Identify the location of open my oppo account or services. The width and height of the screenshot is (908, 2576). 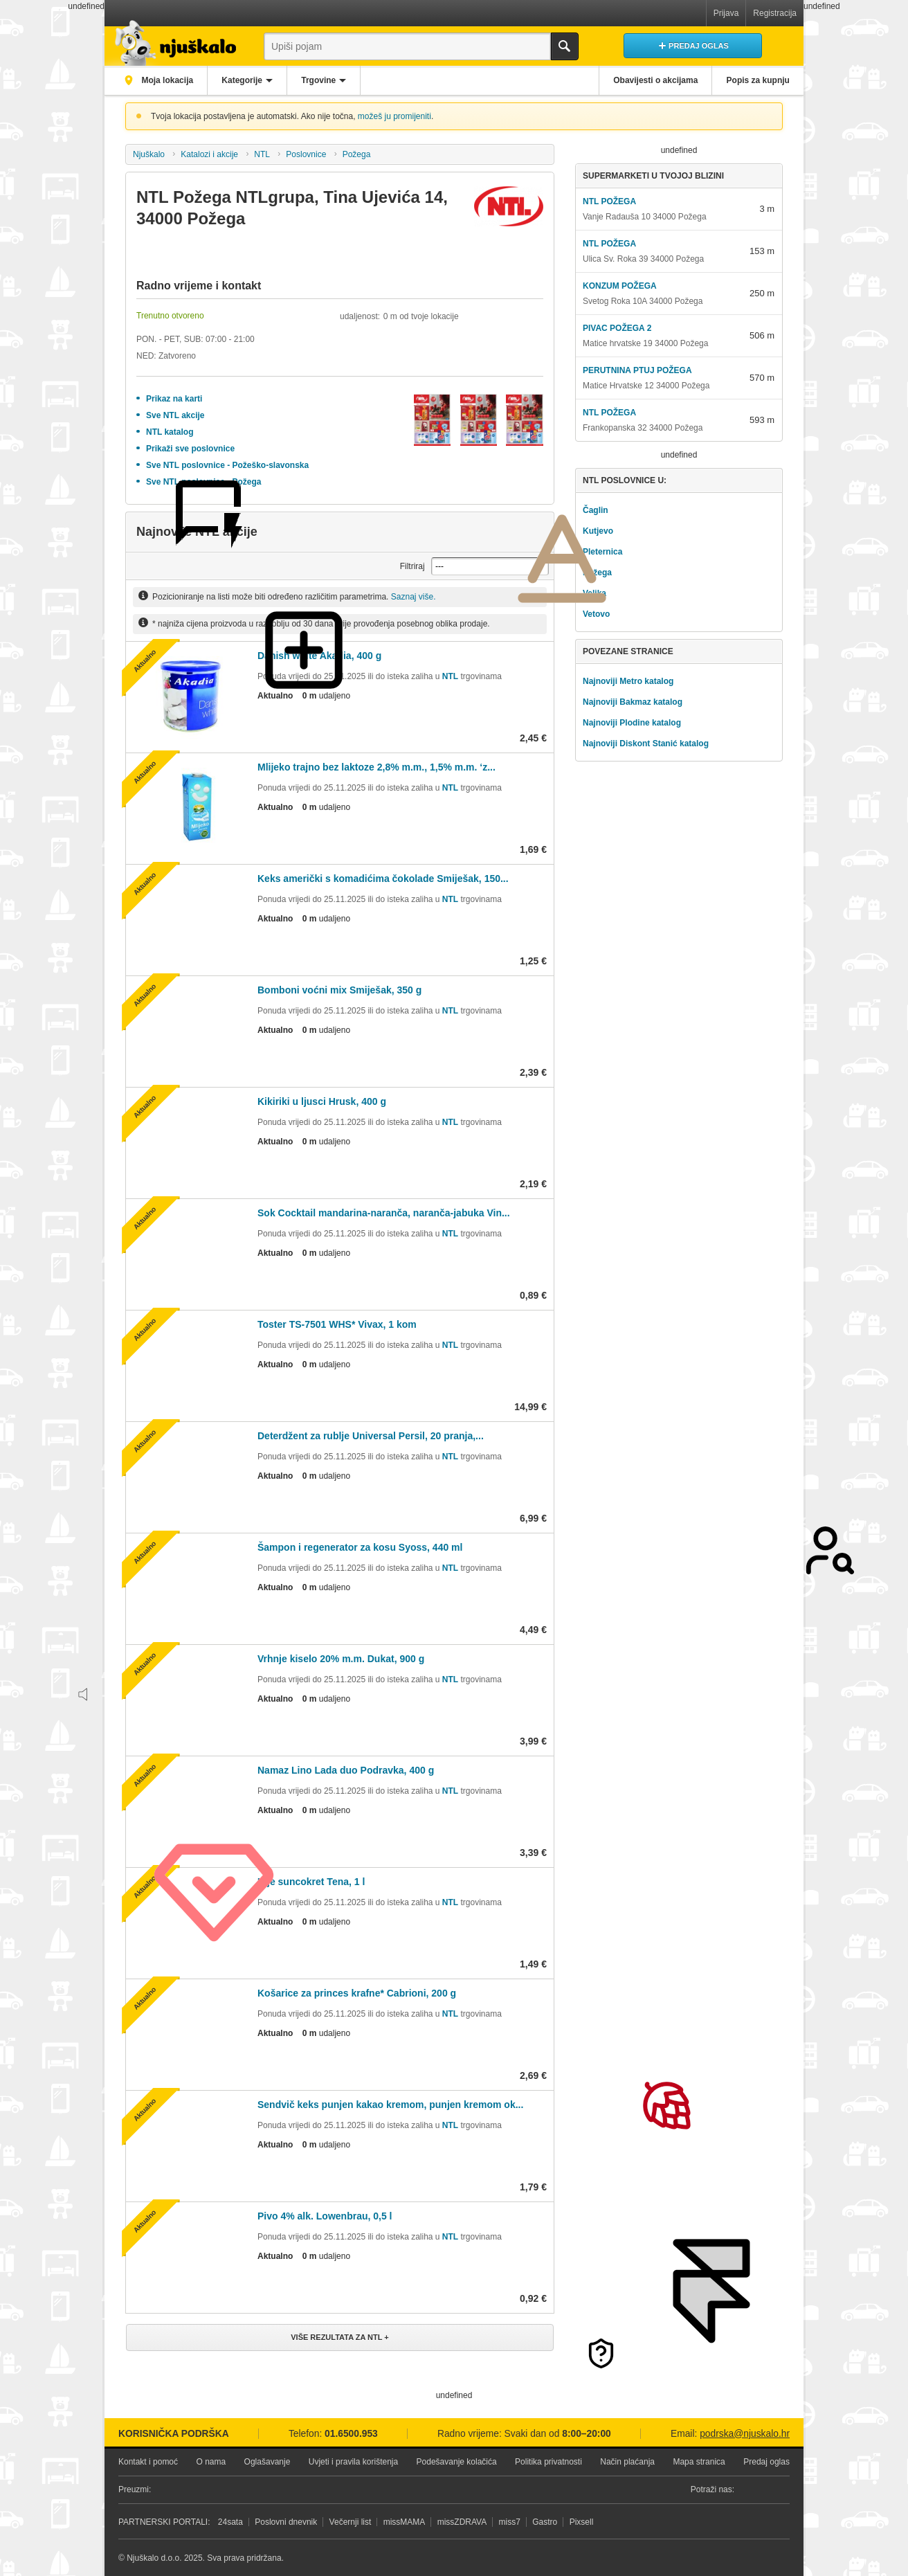
(214, 1887).